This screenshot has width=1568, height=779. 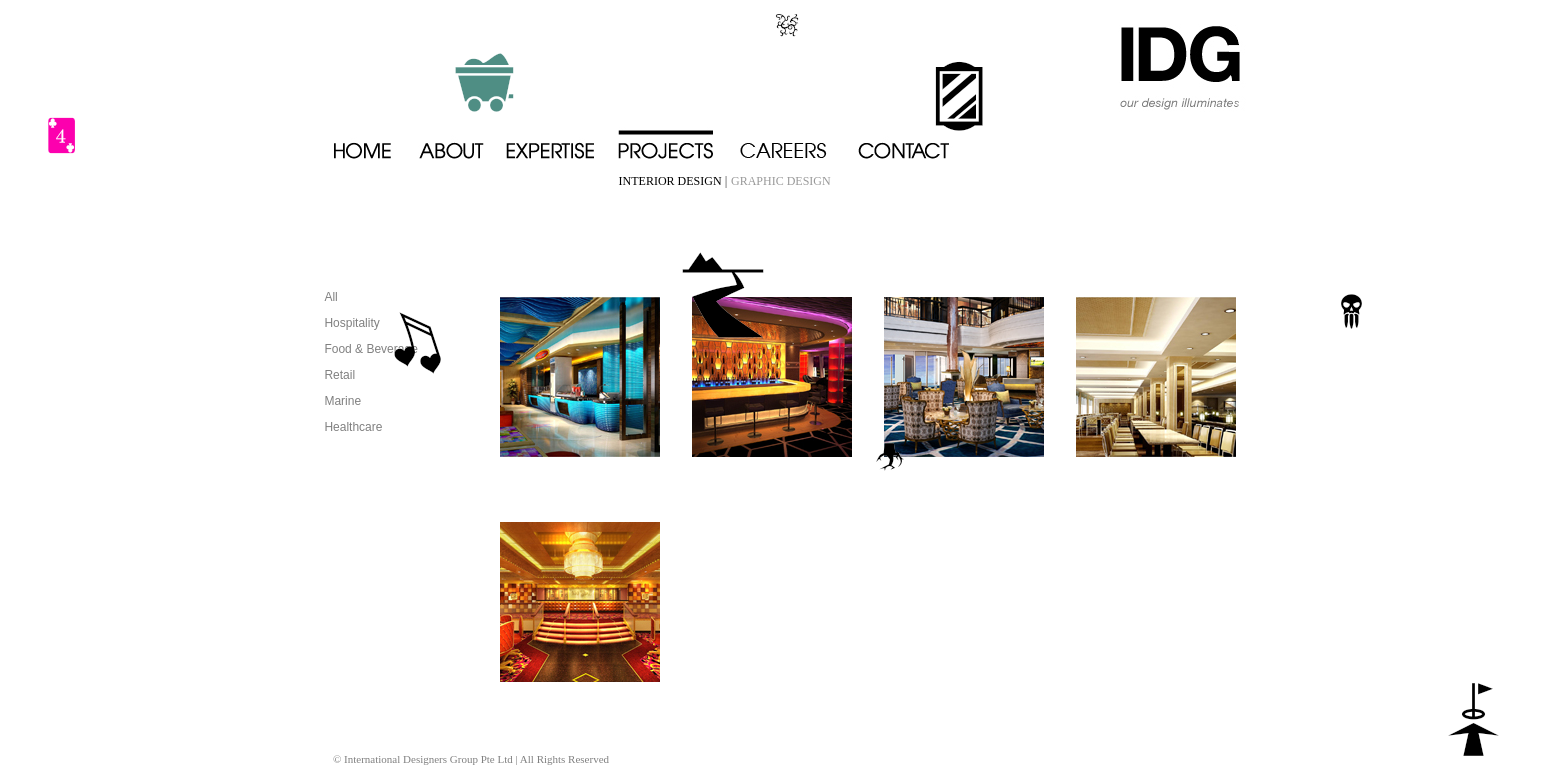 What do you see at coordinates (890, 457) in the screenshot?
I see `view root system or underground elements` at bounding box center [890, 457].